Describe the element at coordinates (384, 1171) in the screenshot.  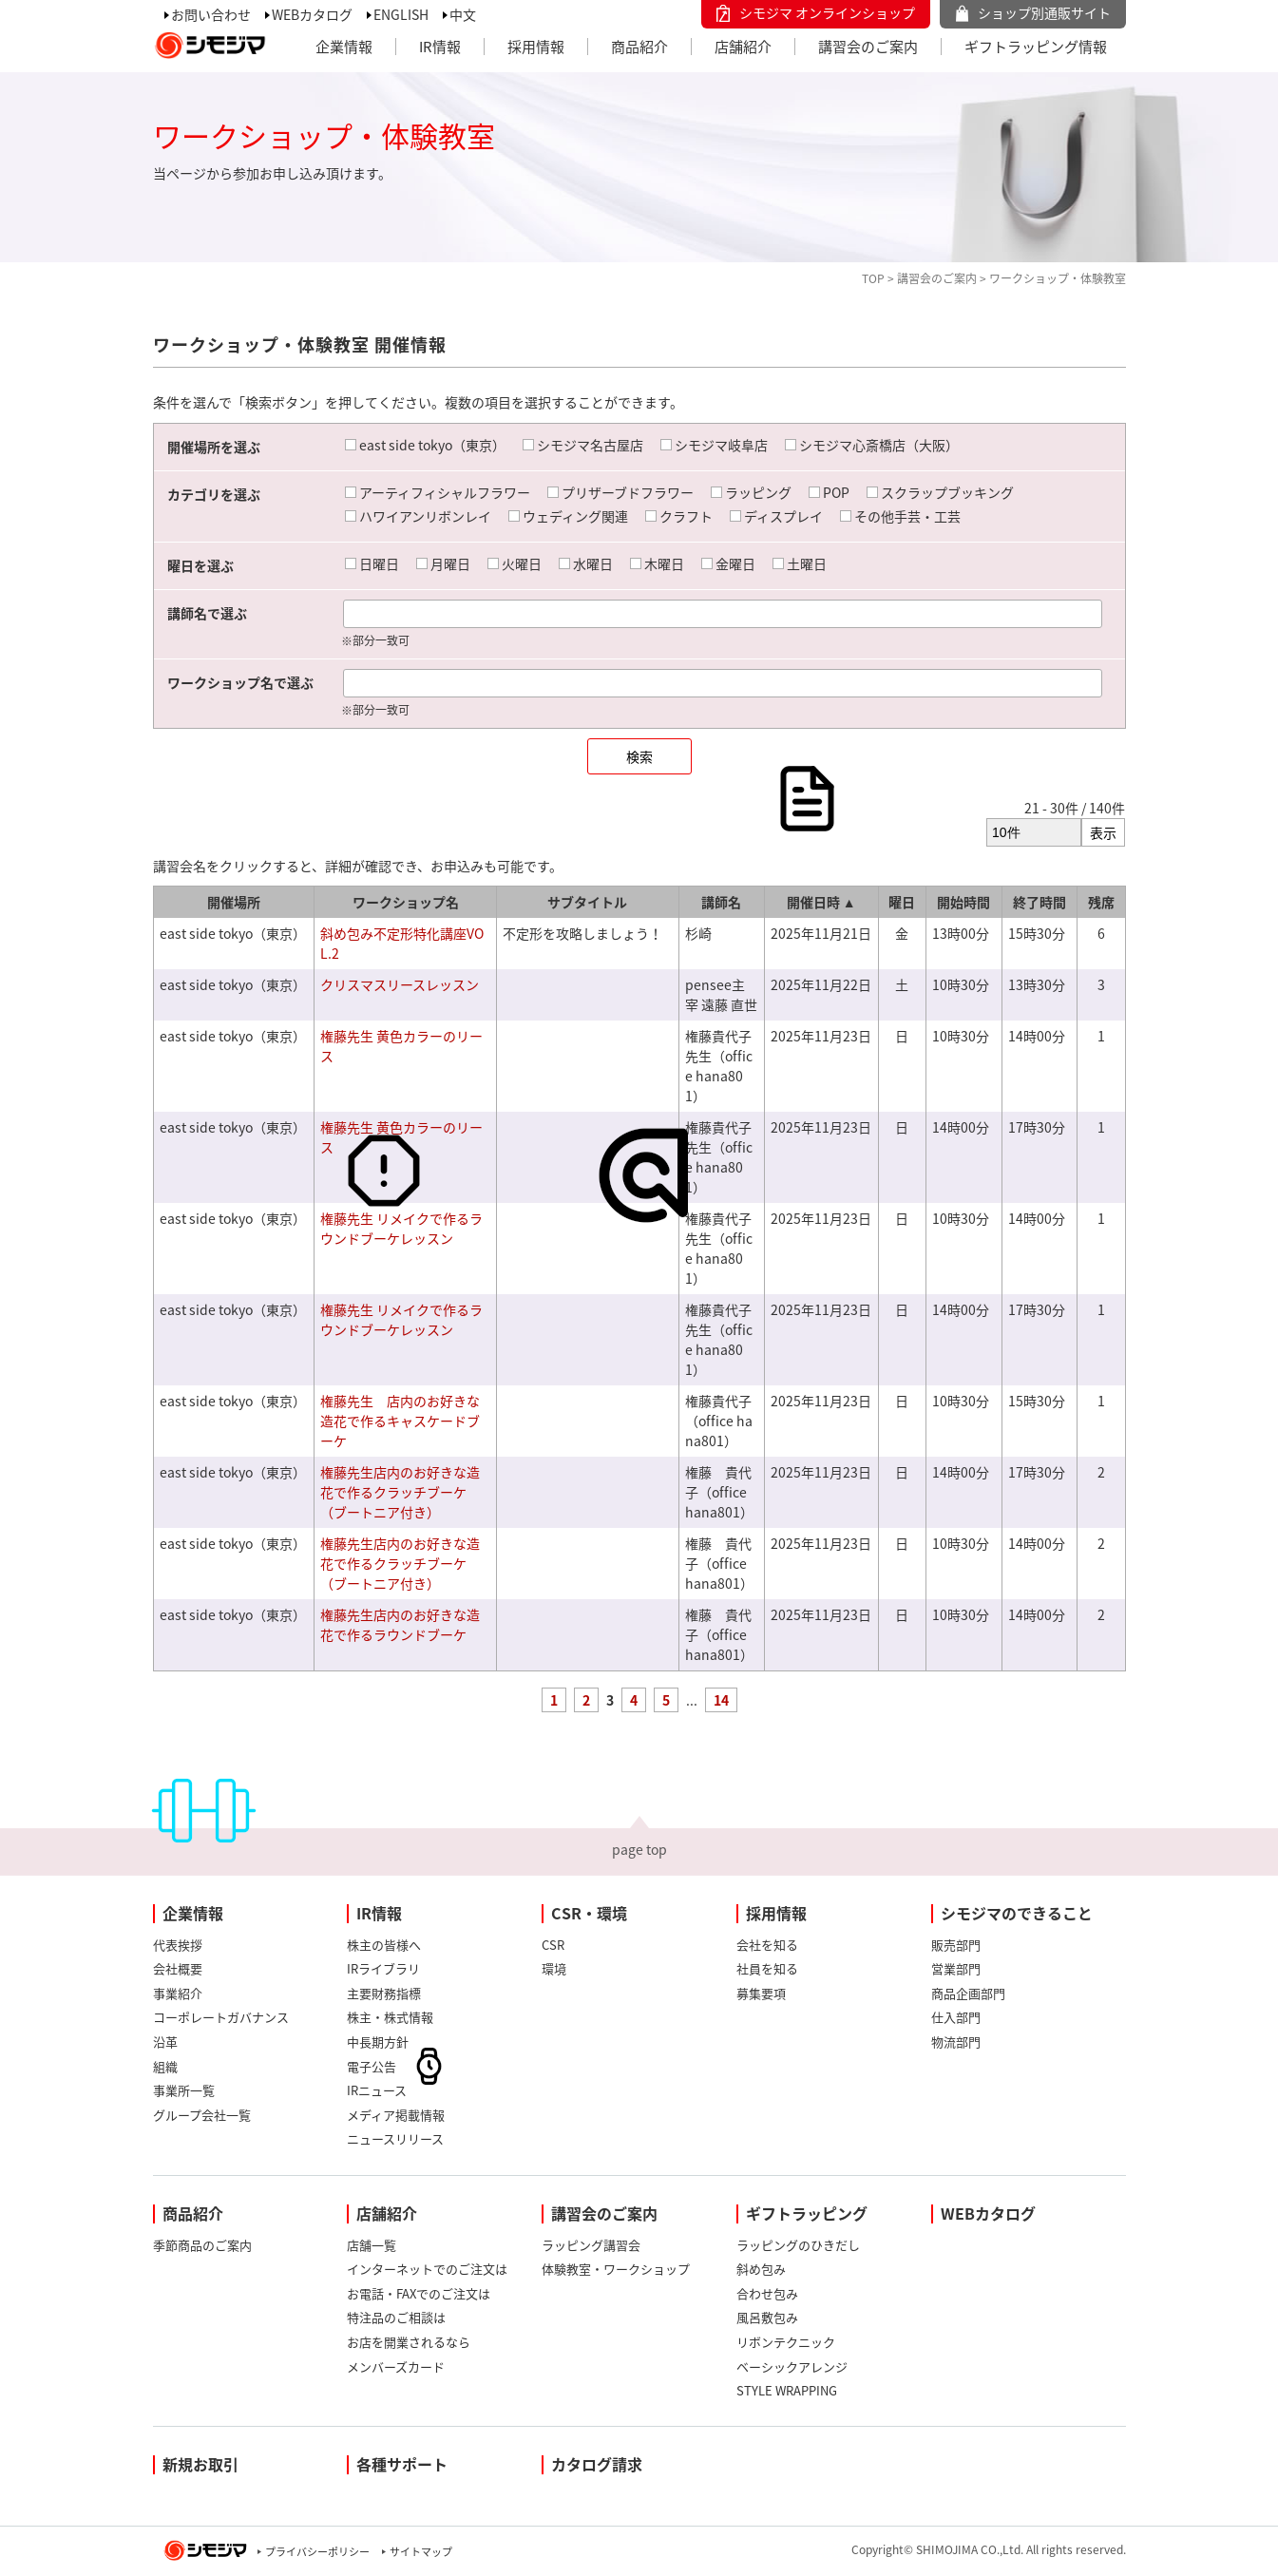
I see `indicates a critical error or warning` at that location.